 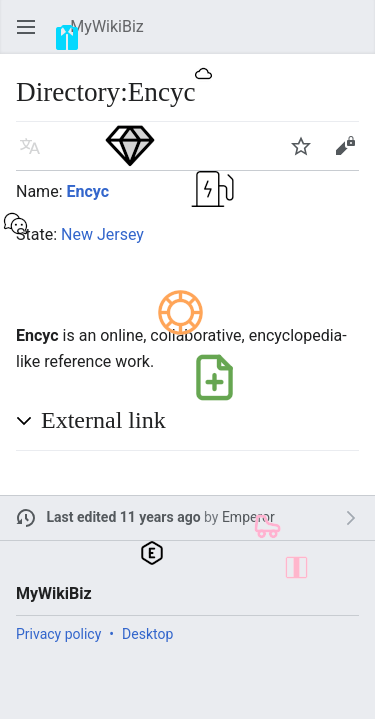 What do you see at coordinates (130, 145) in the screenshot?
I see `open sketch app` at bounding box center [130, 145].